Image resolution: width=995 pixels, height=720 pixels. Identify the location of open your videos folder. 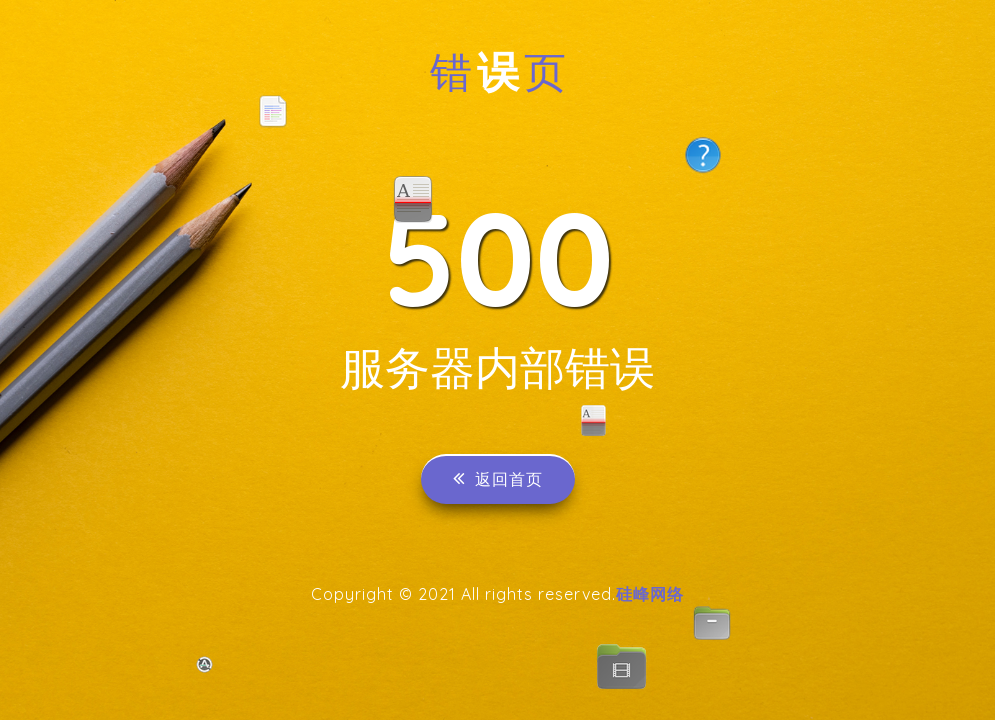
(621, 666).